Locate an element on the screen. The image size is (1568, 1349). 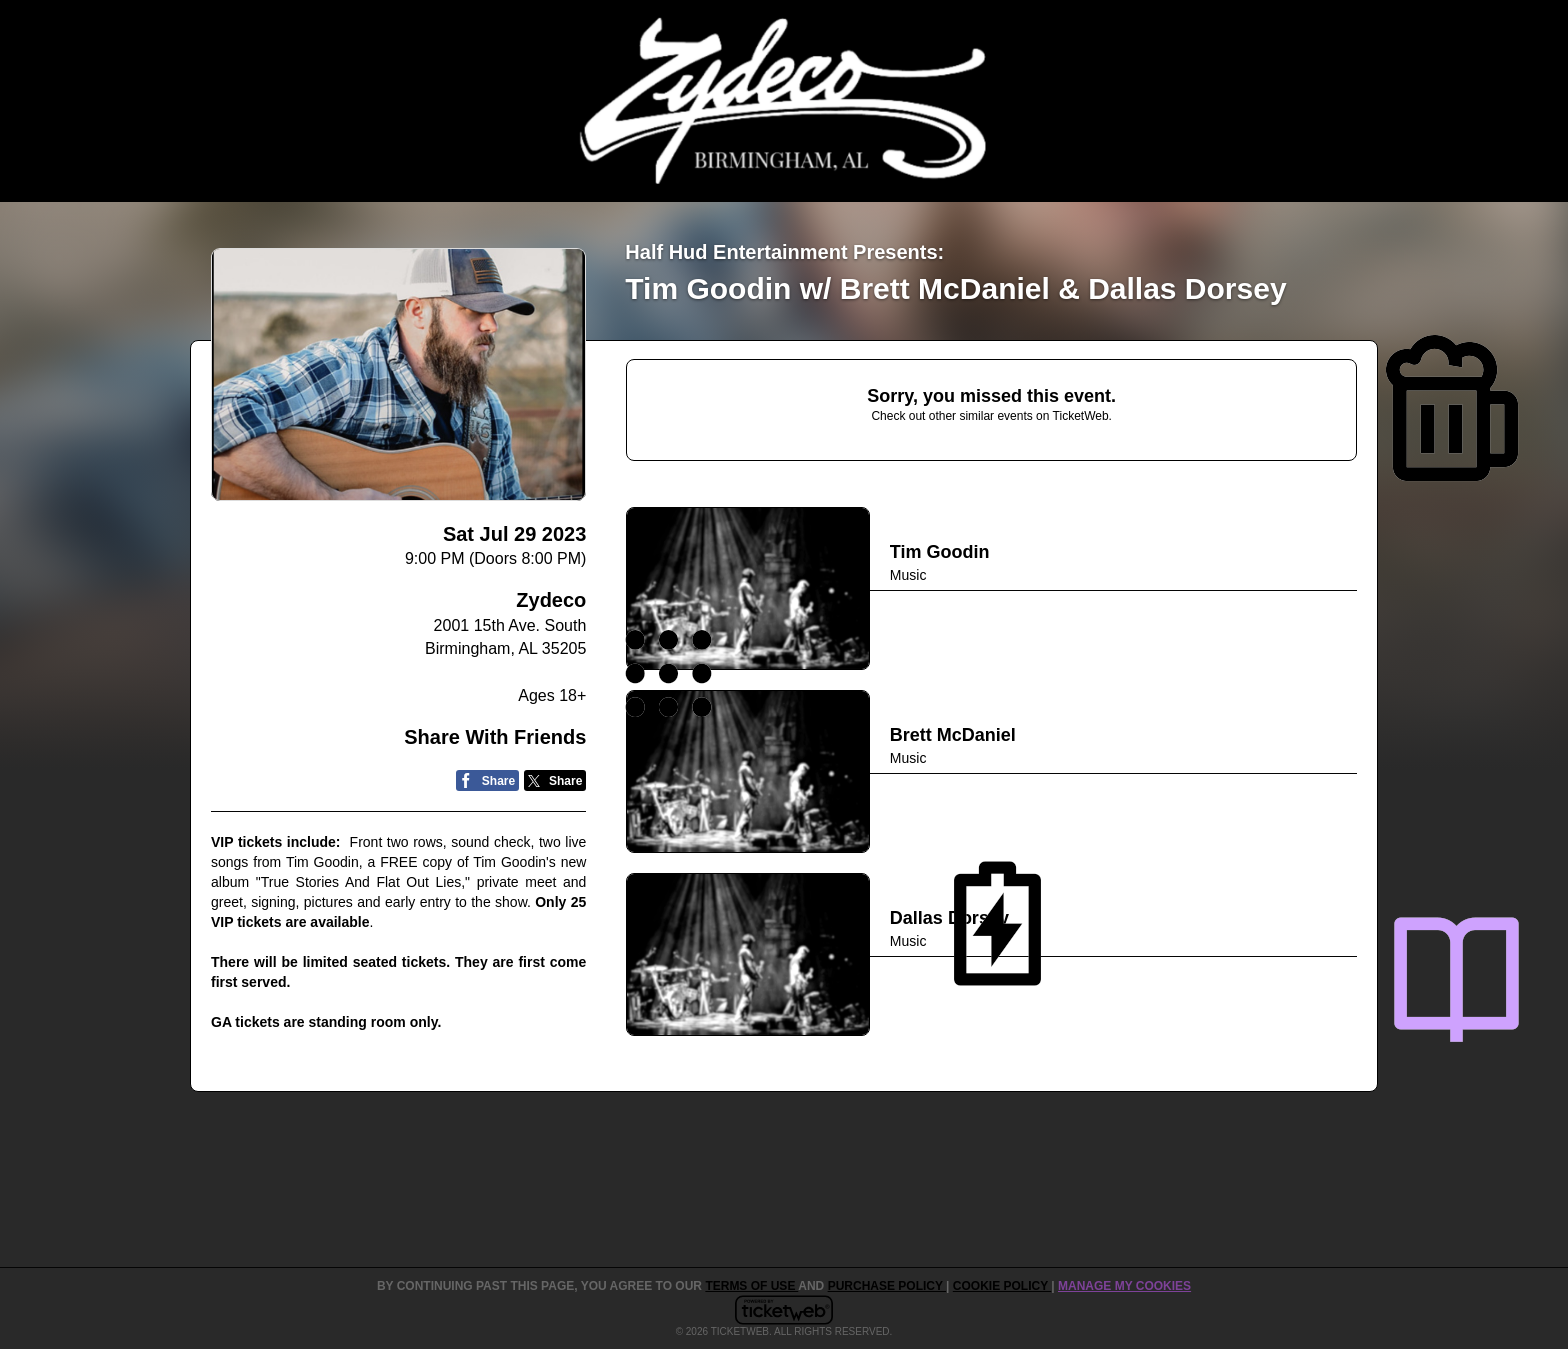
browse nearby bars or pubs is located at coordinates (1455, 411).